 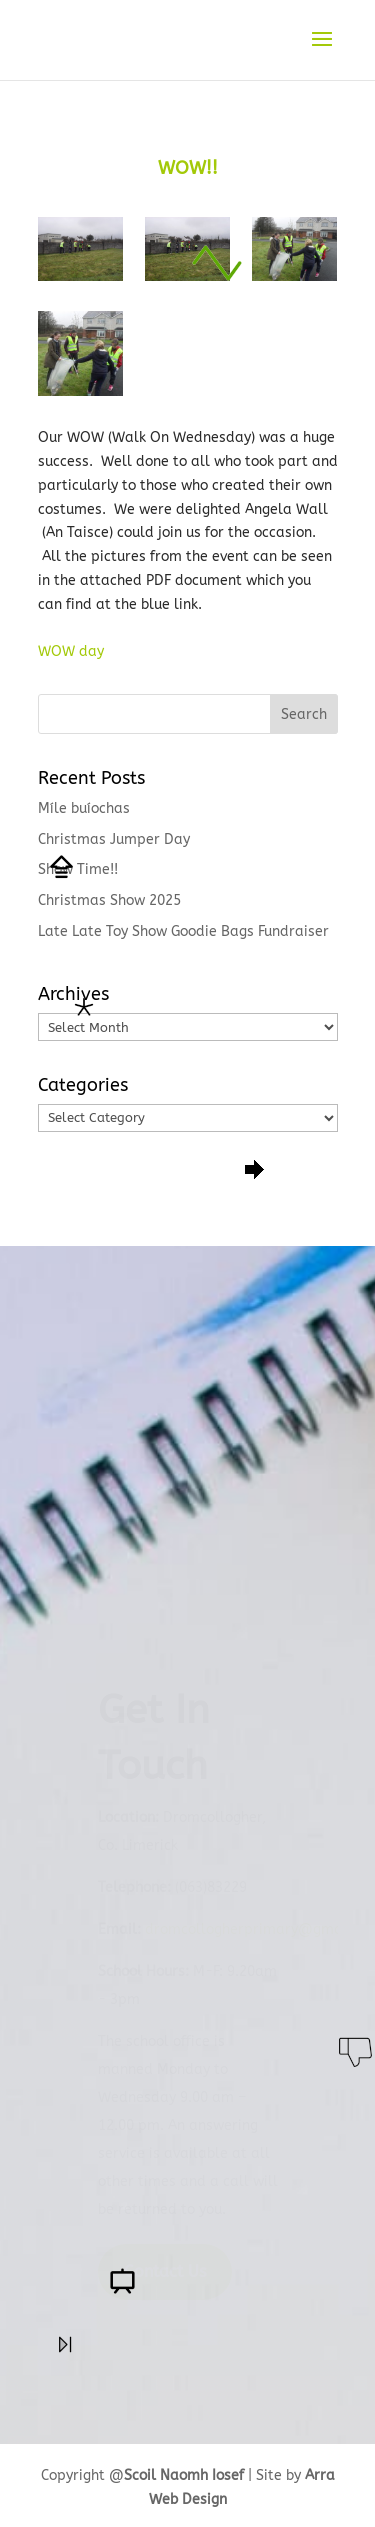 What do you see at coordinates (122, 2281) in the screenshot?
I see `start or view a presentation` at bounding box center [122, 2281].